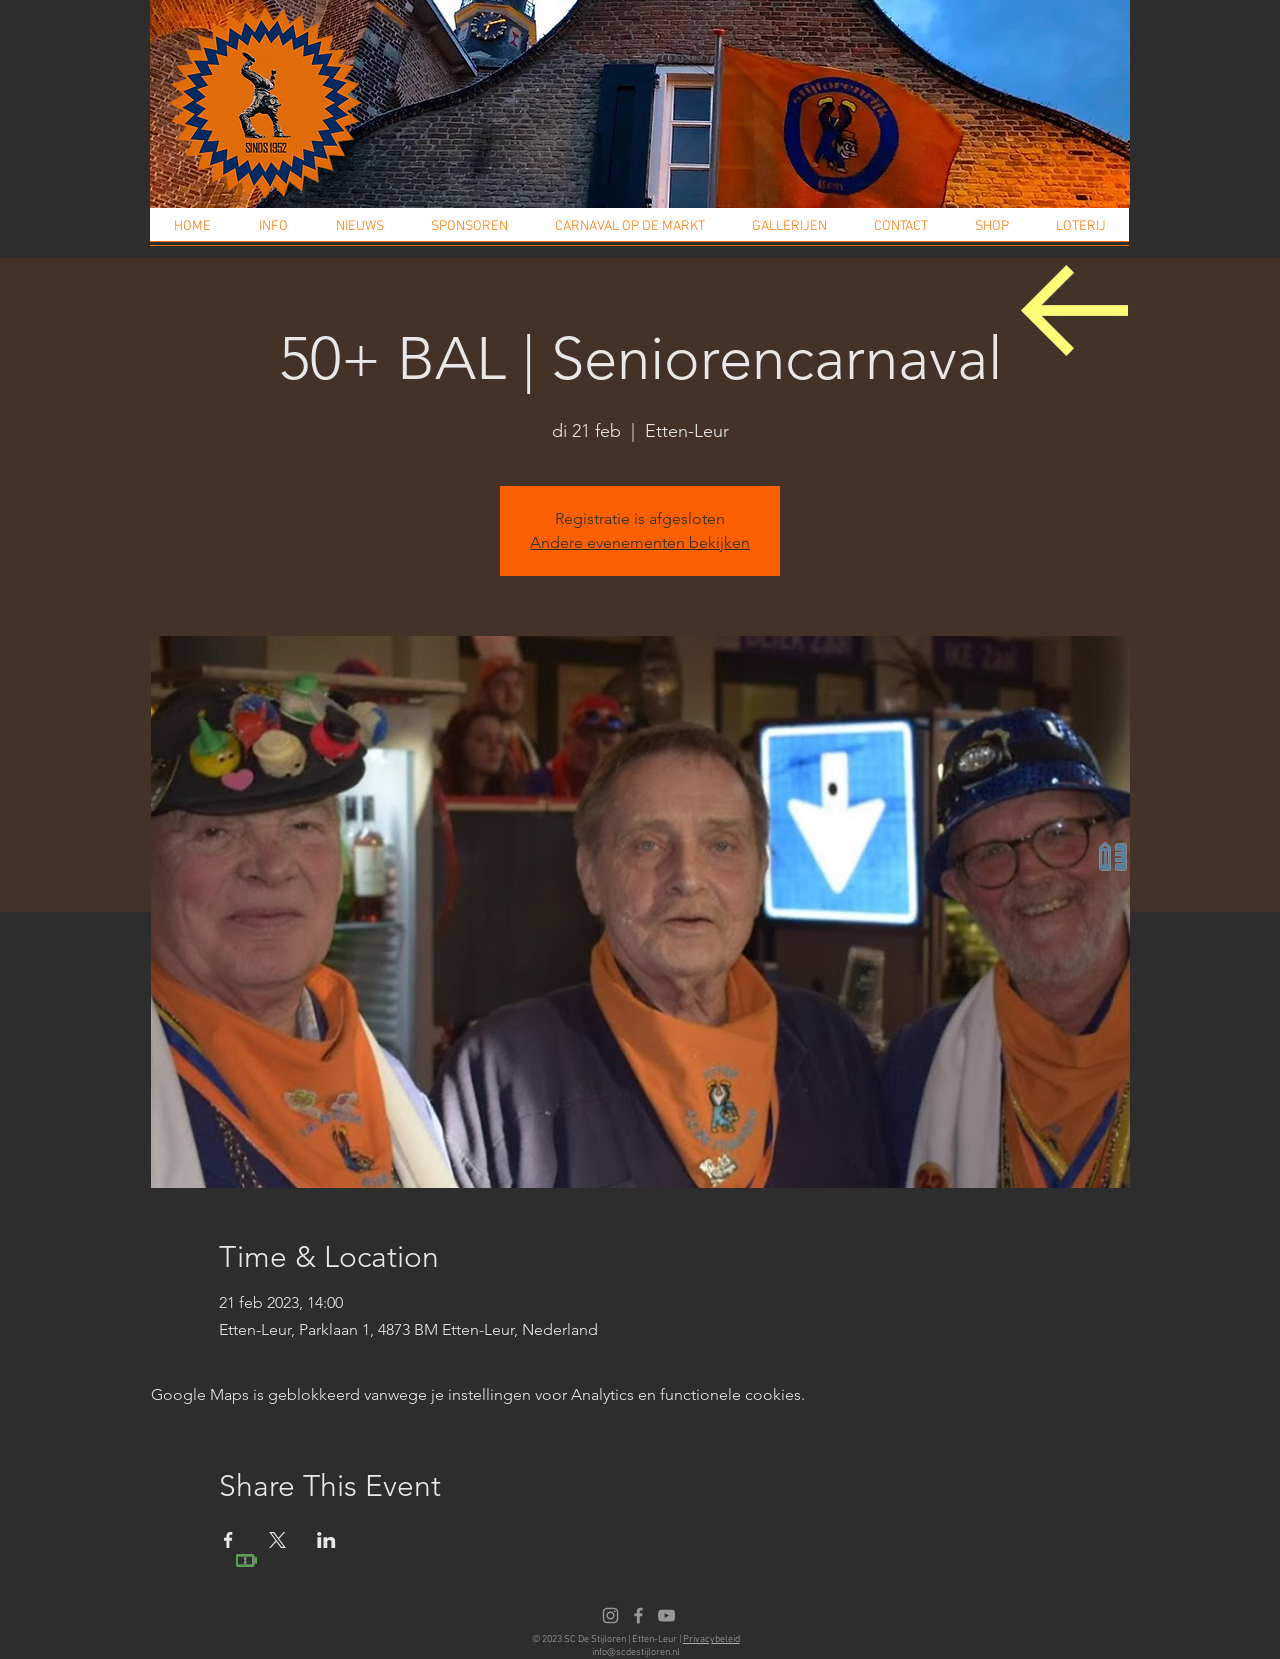 This screenshot has height=1659, width=1280. I want to click on go back to the previous page, so click(1074, 310).